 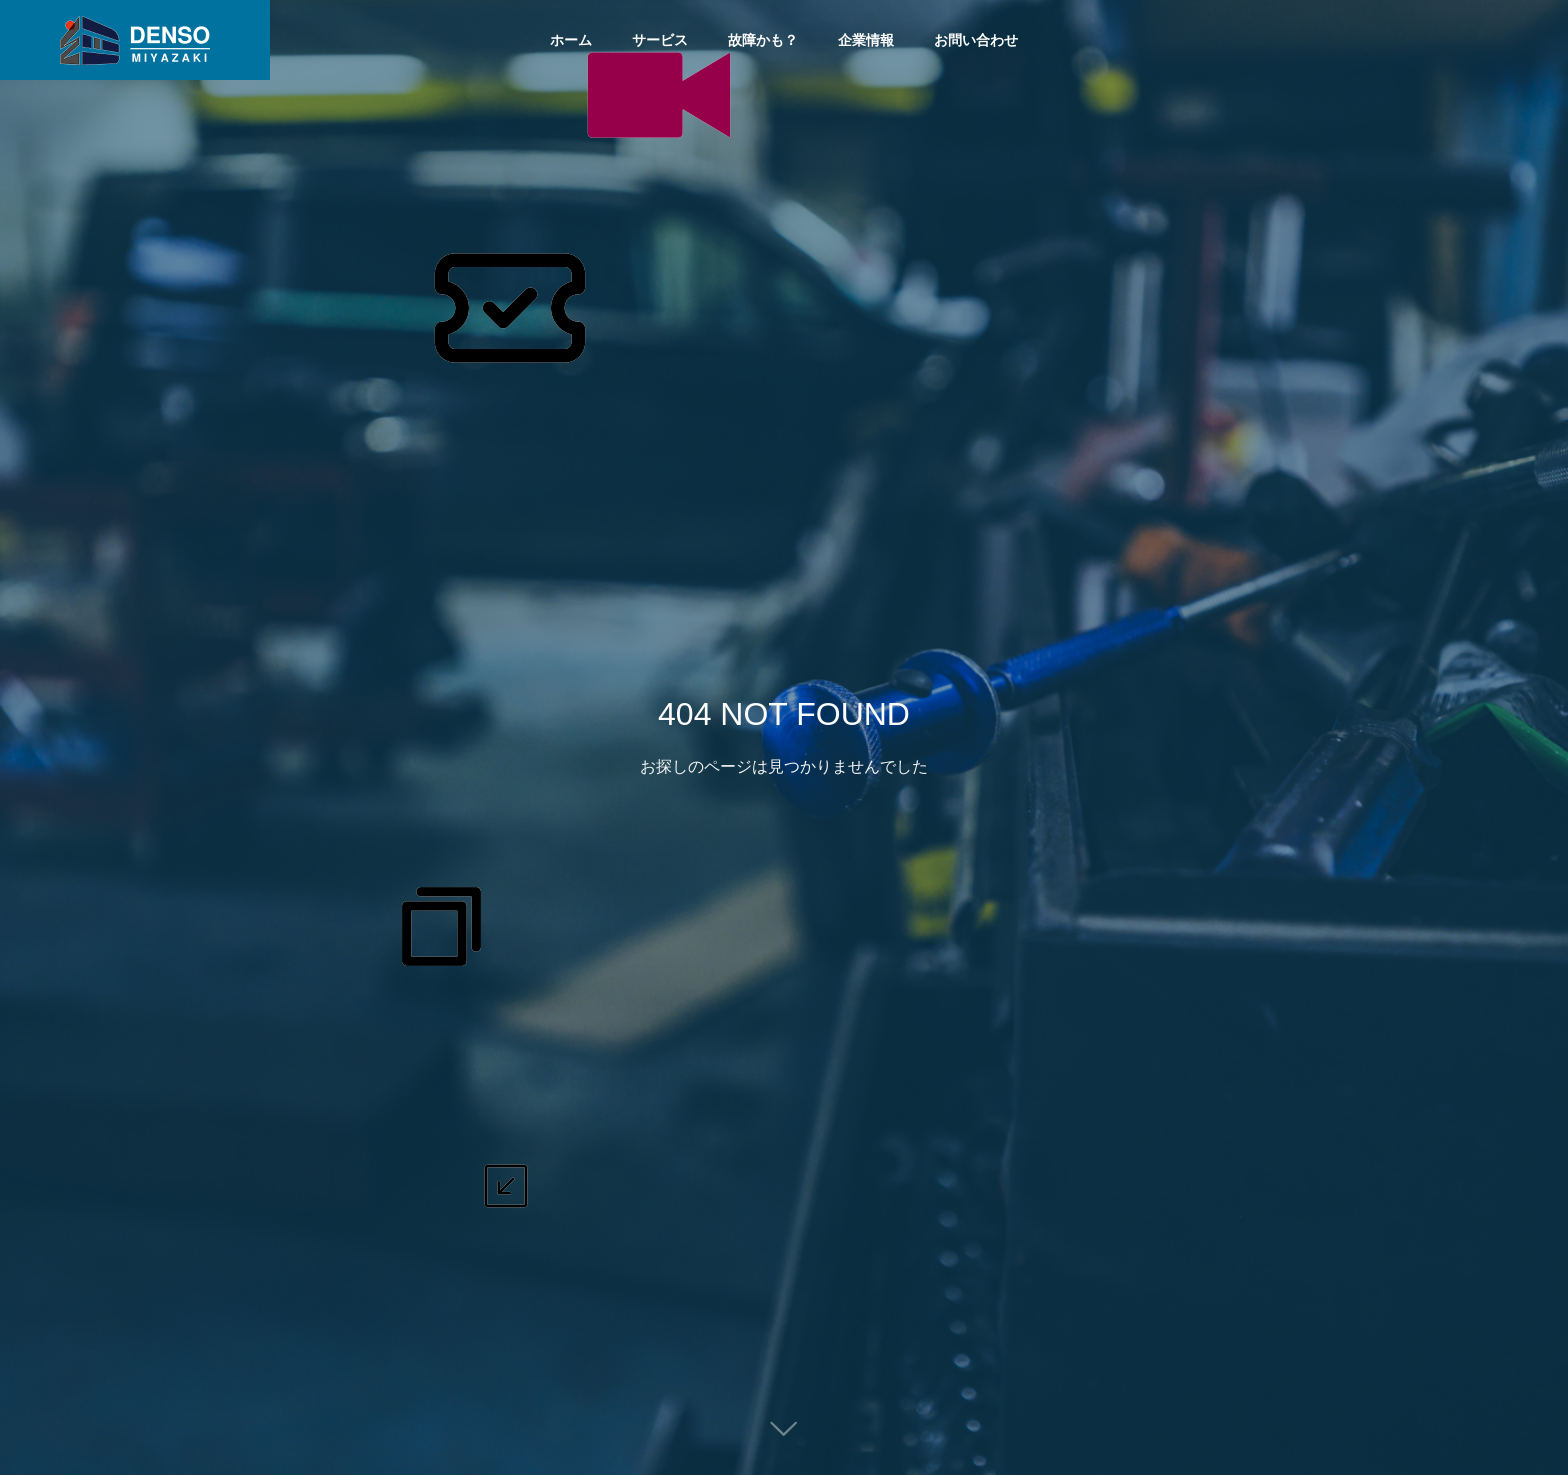 What do you see at coordinates (659, 95) in the screenshot?
I see `start a video call` at bounding box center [659, 95].